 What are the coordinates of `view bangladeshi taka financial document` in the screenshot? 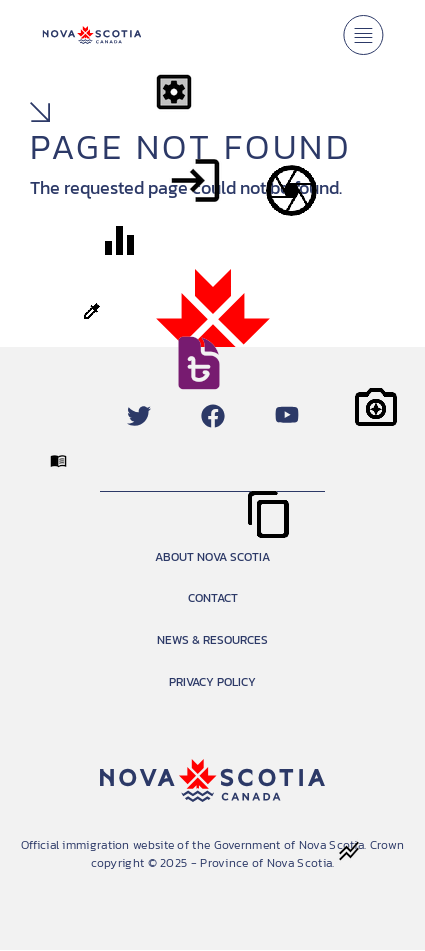 It's located at (199, 363).